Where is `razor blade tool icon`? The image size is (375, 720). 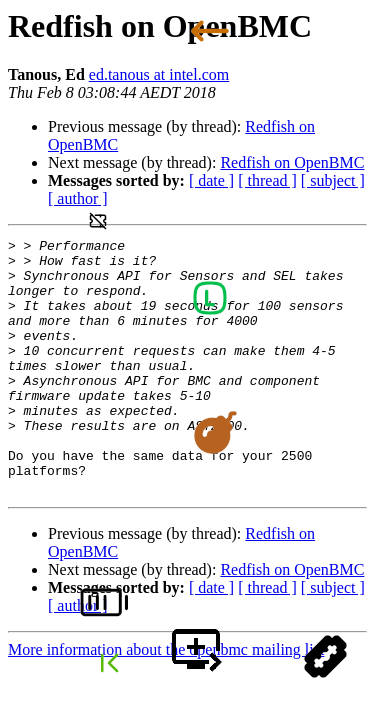 razor blade tool icon is located at coordinates (325, 656).